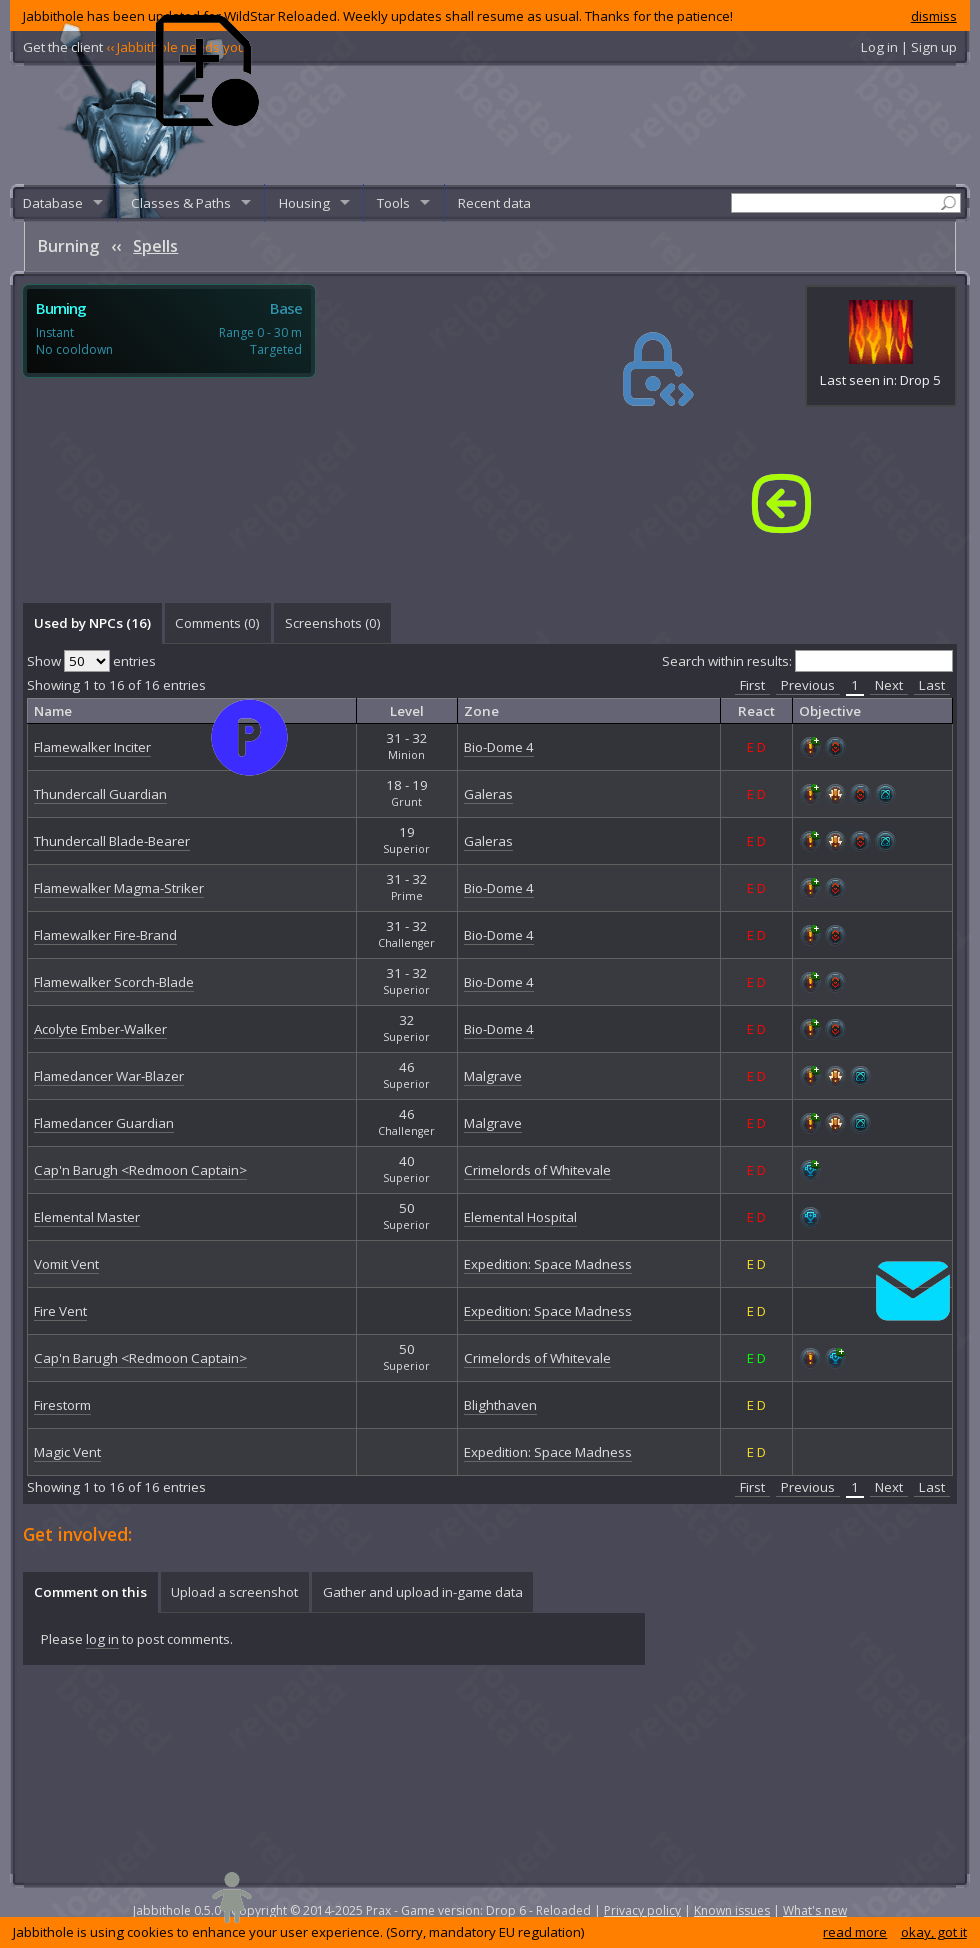  Describe the element at coordinates (249, 737) in the screenshot. I see `indicates parking available or parking location` at that location.